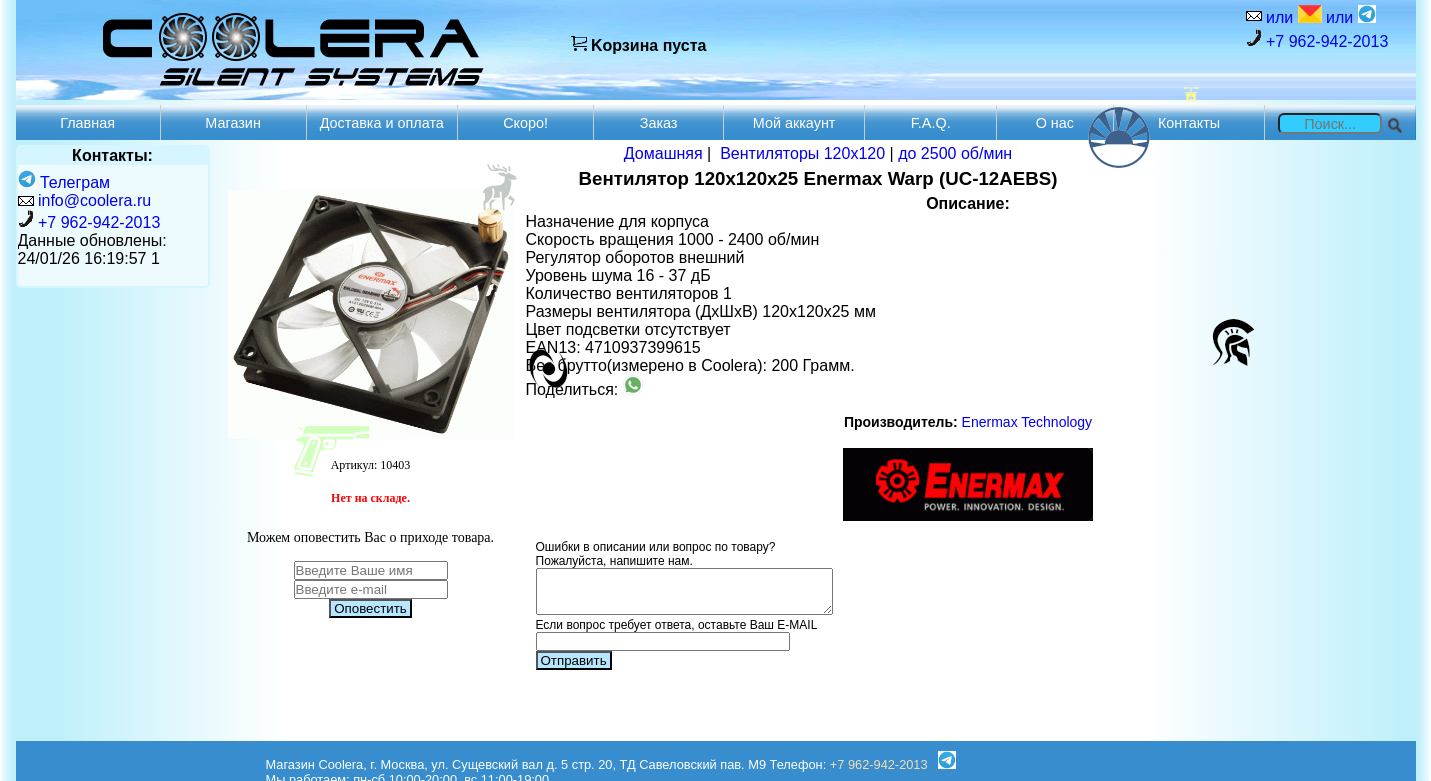  I want to click on wildlife or nature category indicator, so click(500, 187).